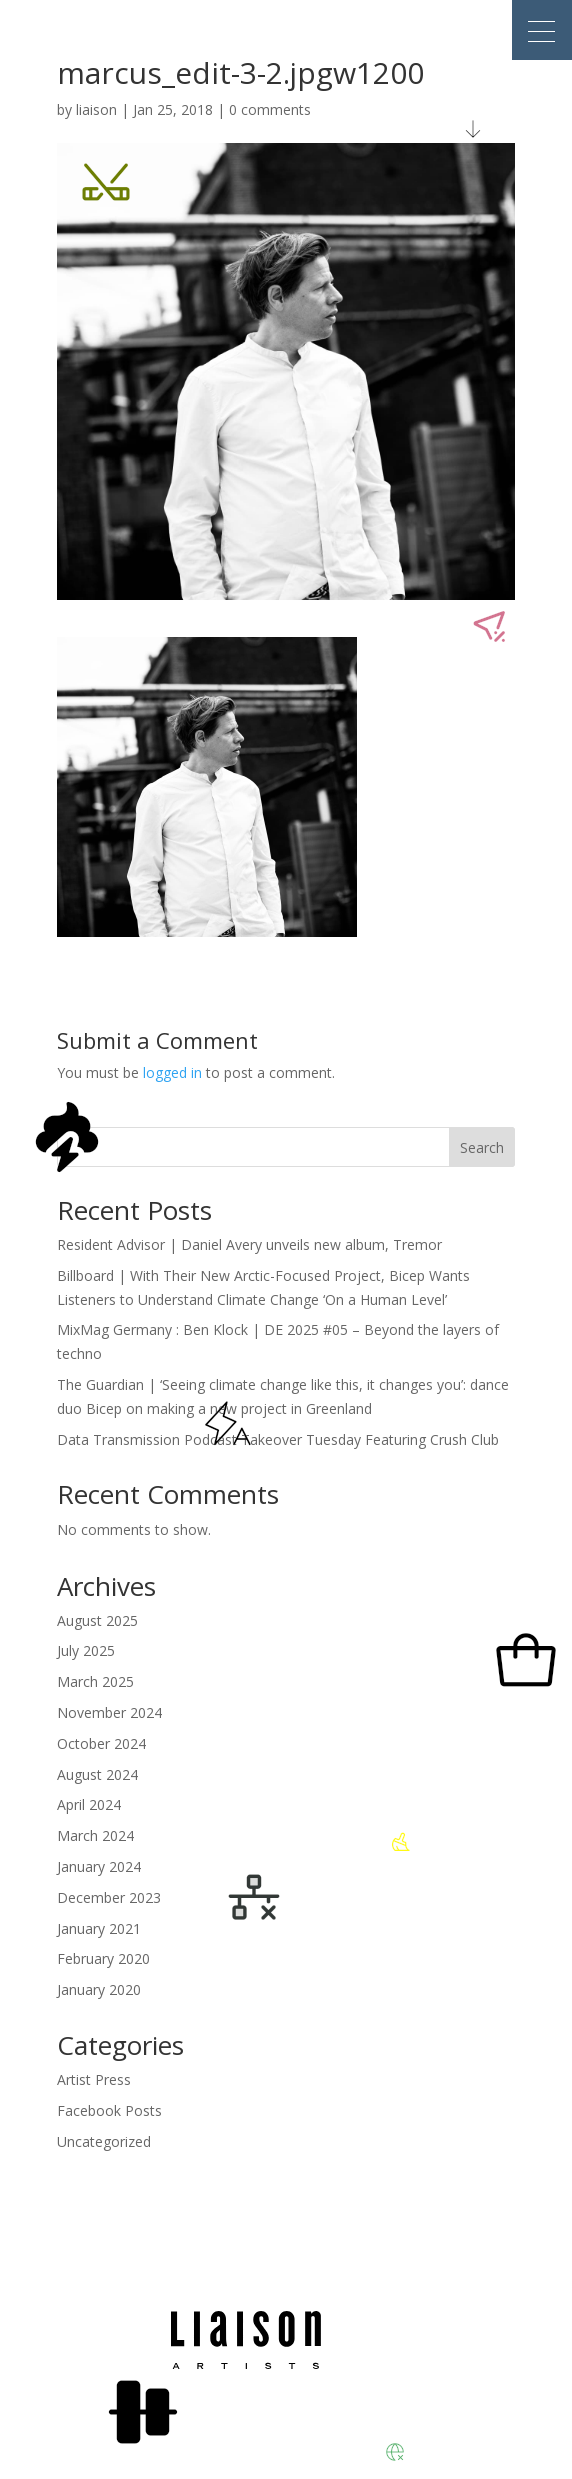  I want to click on align selected objects to vertical center, so click(143, 2412).